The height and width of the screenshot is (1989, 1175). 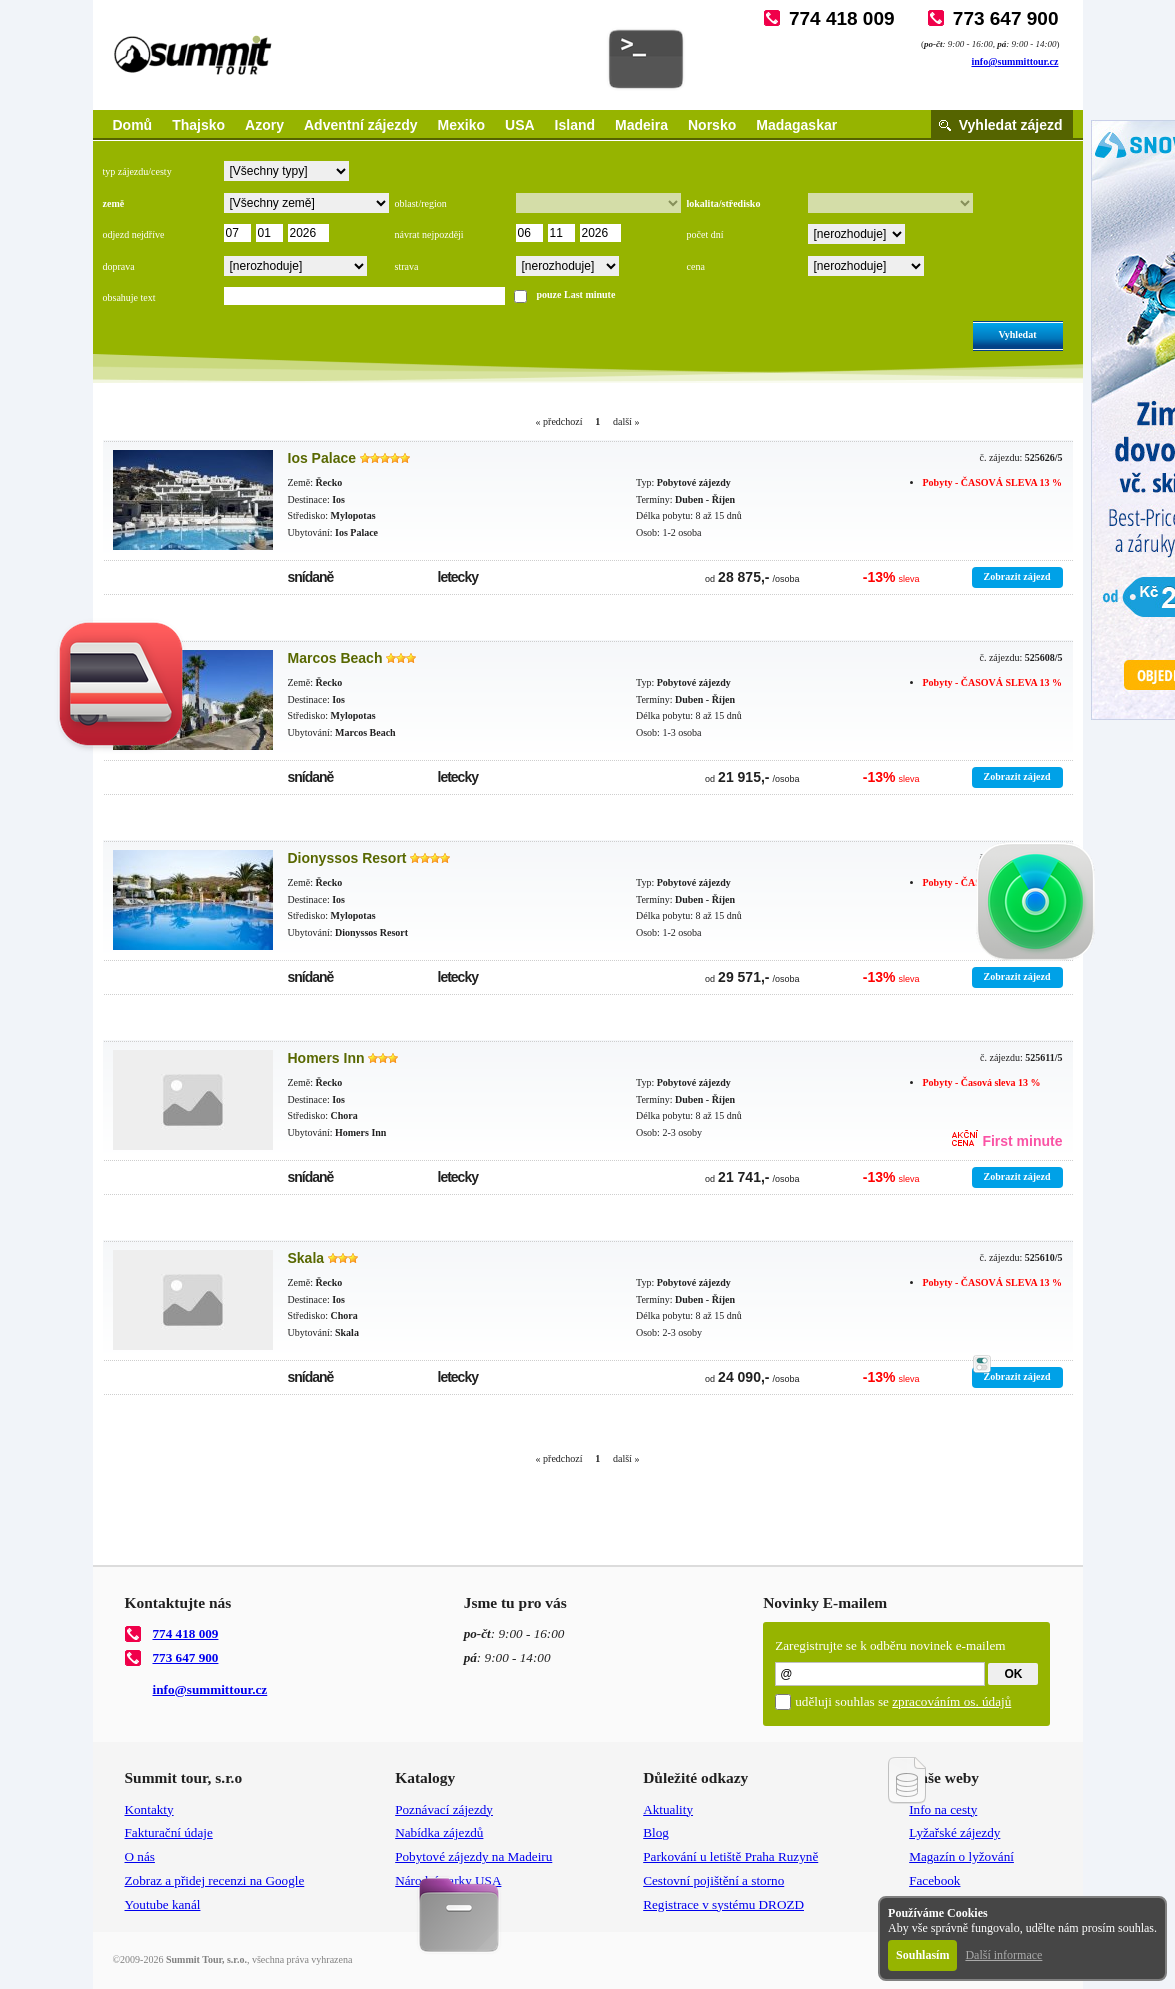 What do you see at coordinates (646, 59) in the screenshot?
I see `open the terminal application` at bounding box center [646, 59].